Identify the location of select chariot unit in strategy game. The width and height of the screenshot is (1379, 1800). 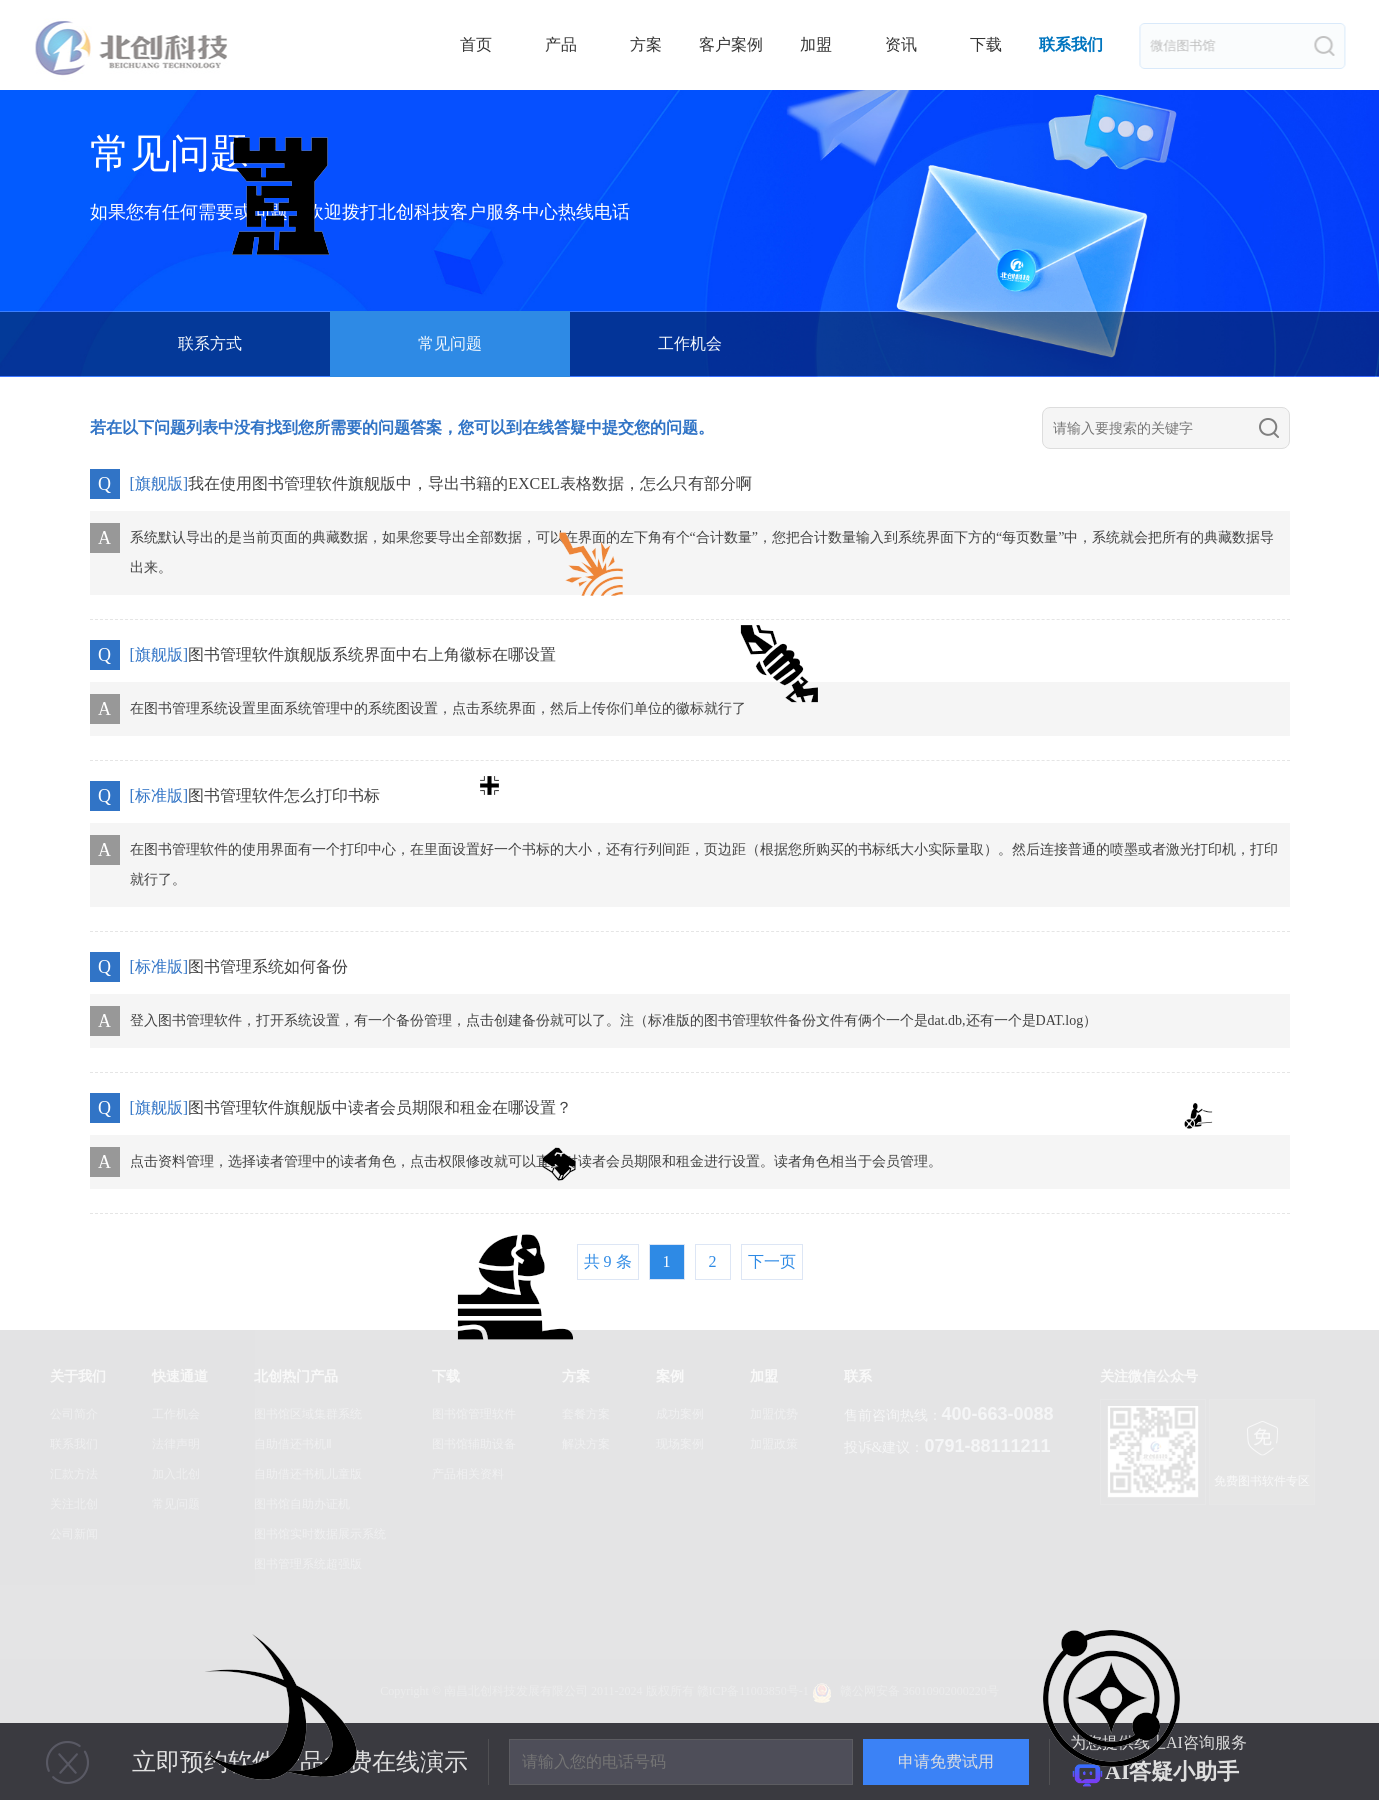
(1198, 1115).